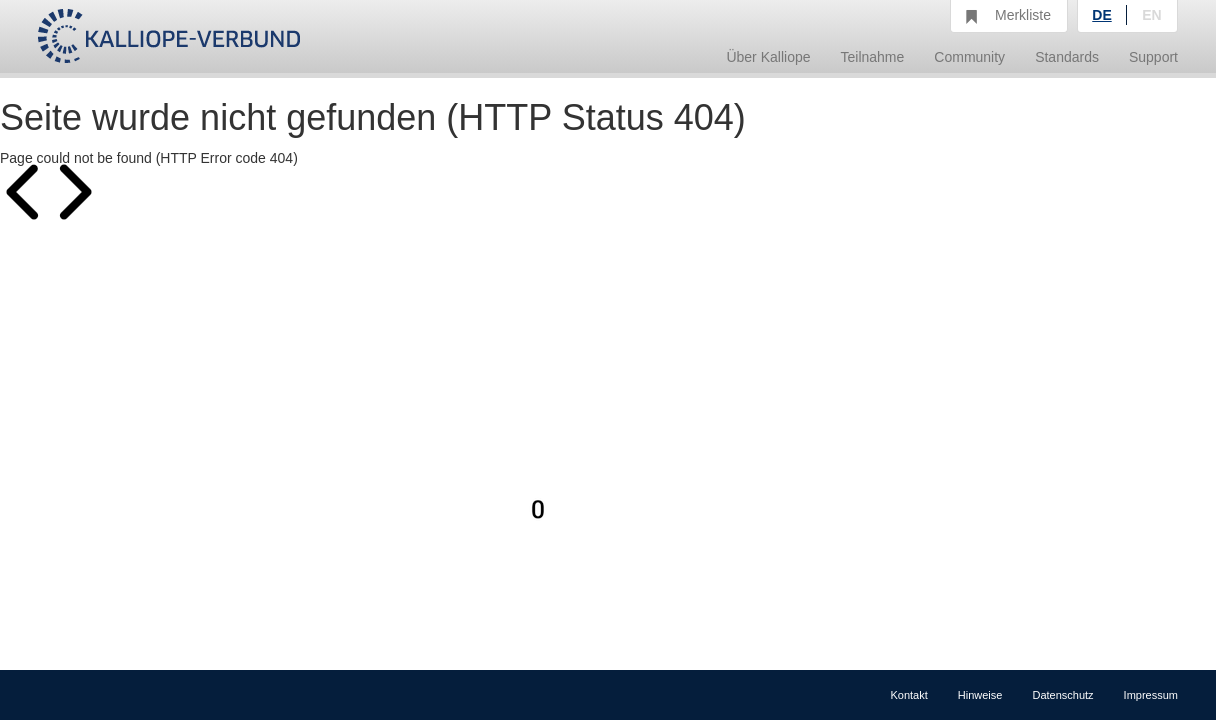 This screenshot has height=720, width=1216. Describe the element at coordinates (49, 192) in the screenshot. I see `view source code` at that location.